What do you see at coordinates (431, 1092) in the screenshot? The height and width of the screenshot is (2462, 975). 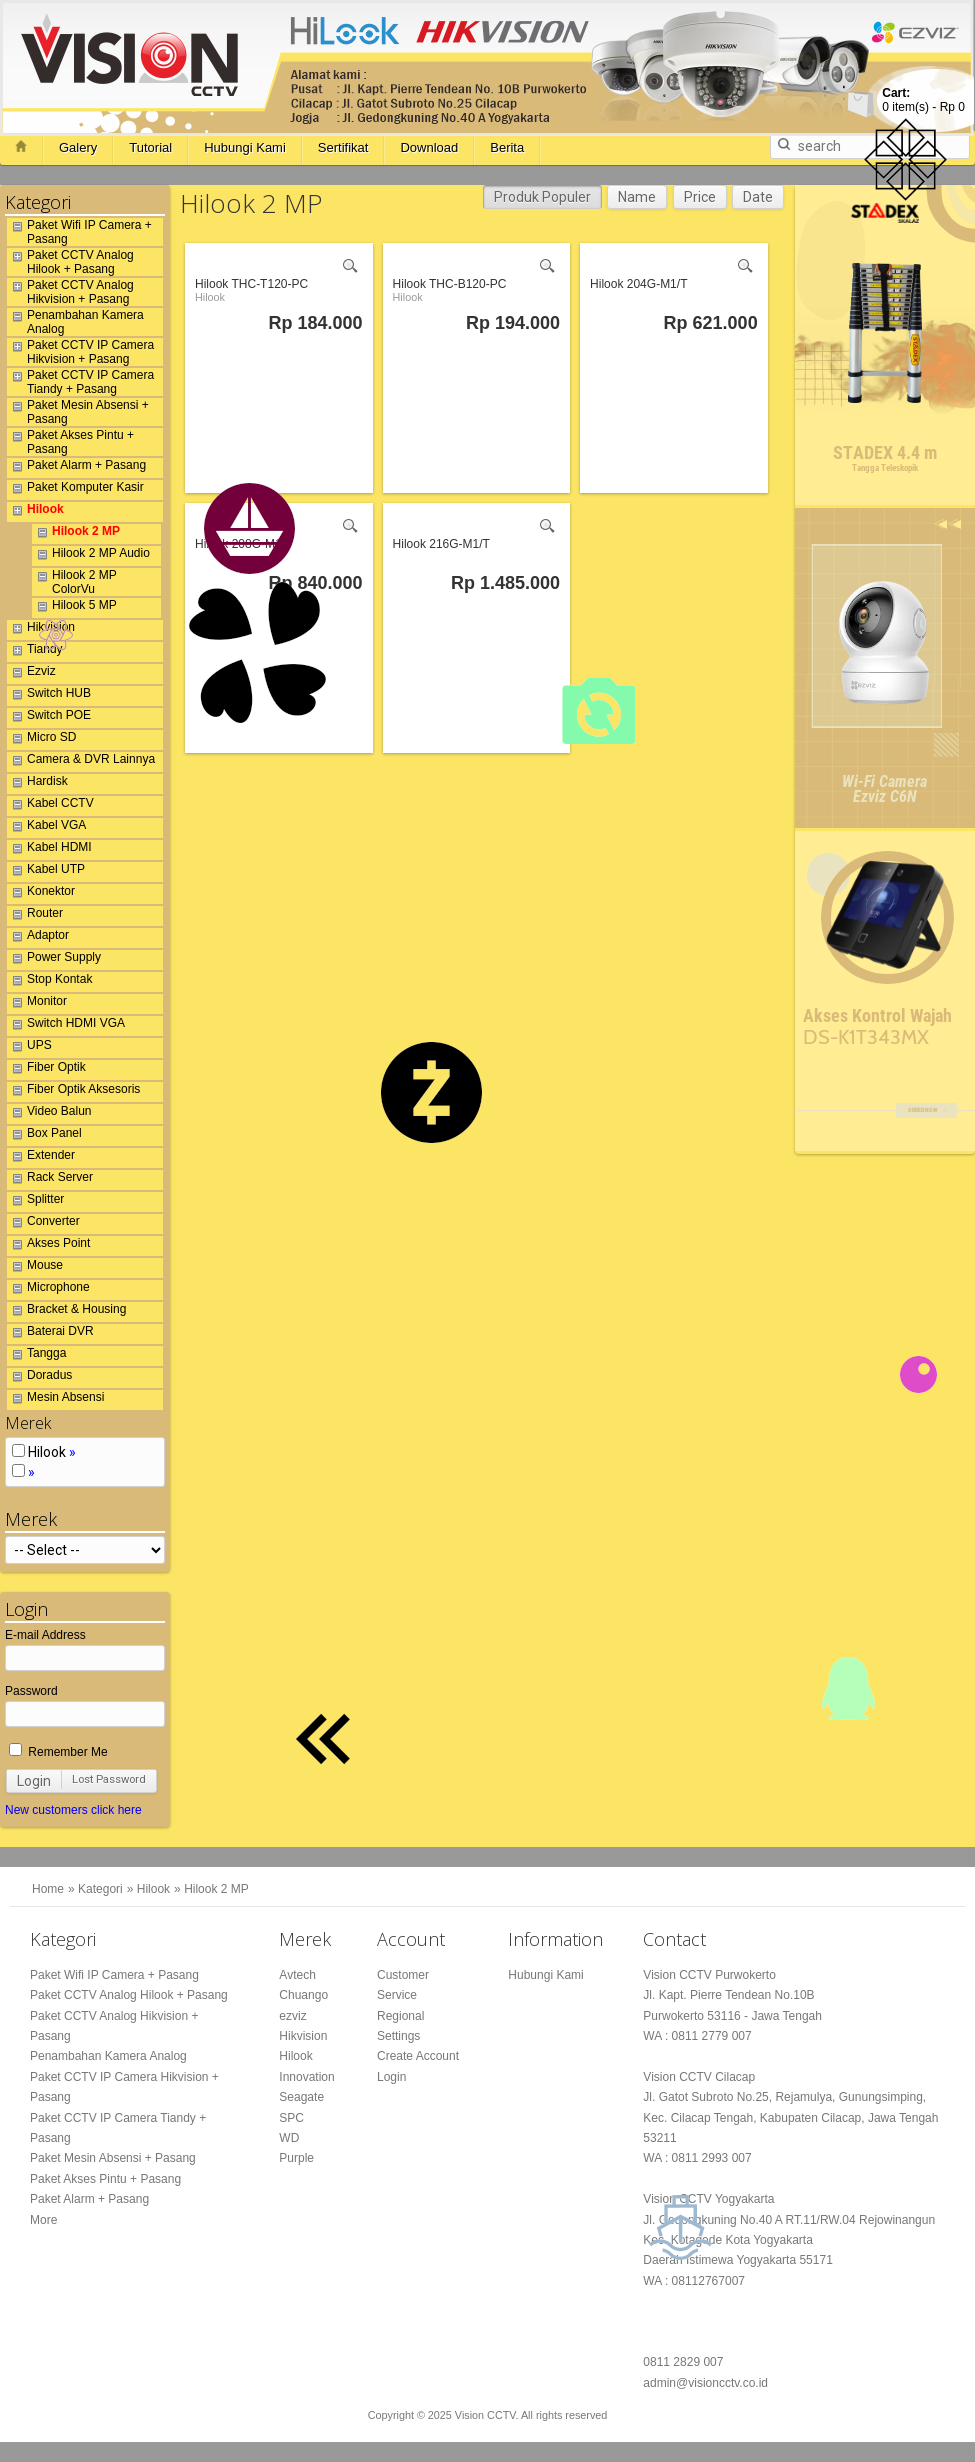 I see `zcash cryptocurrency logo` at bounding box center [431, 1092].